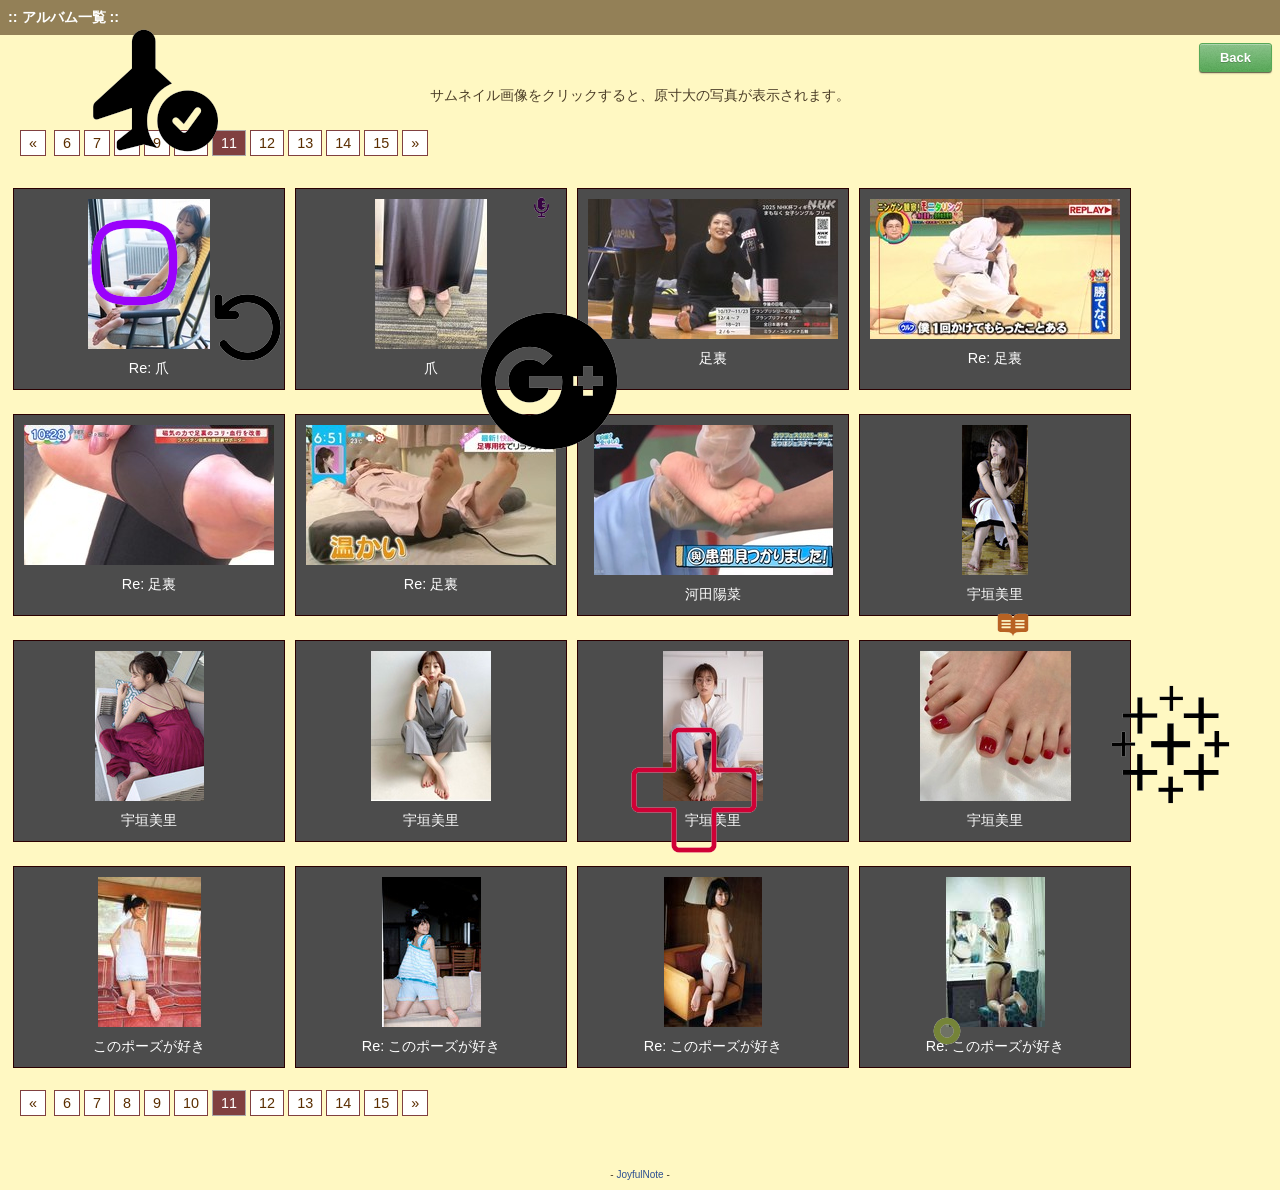  Describe the element at coordinates (134, 262) in the screenshot. I see `a default placeholder or empty state container` at that location.